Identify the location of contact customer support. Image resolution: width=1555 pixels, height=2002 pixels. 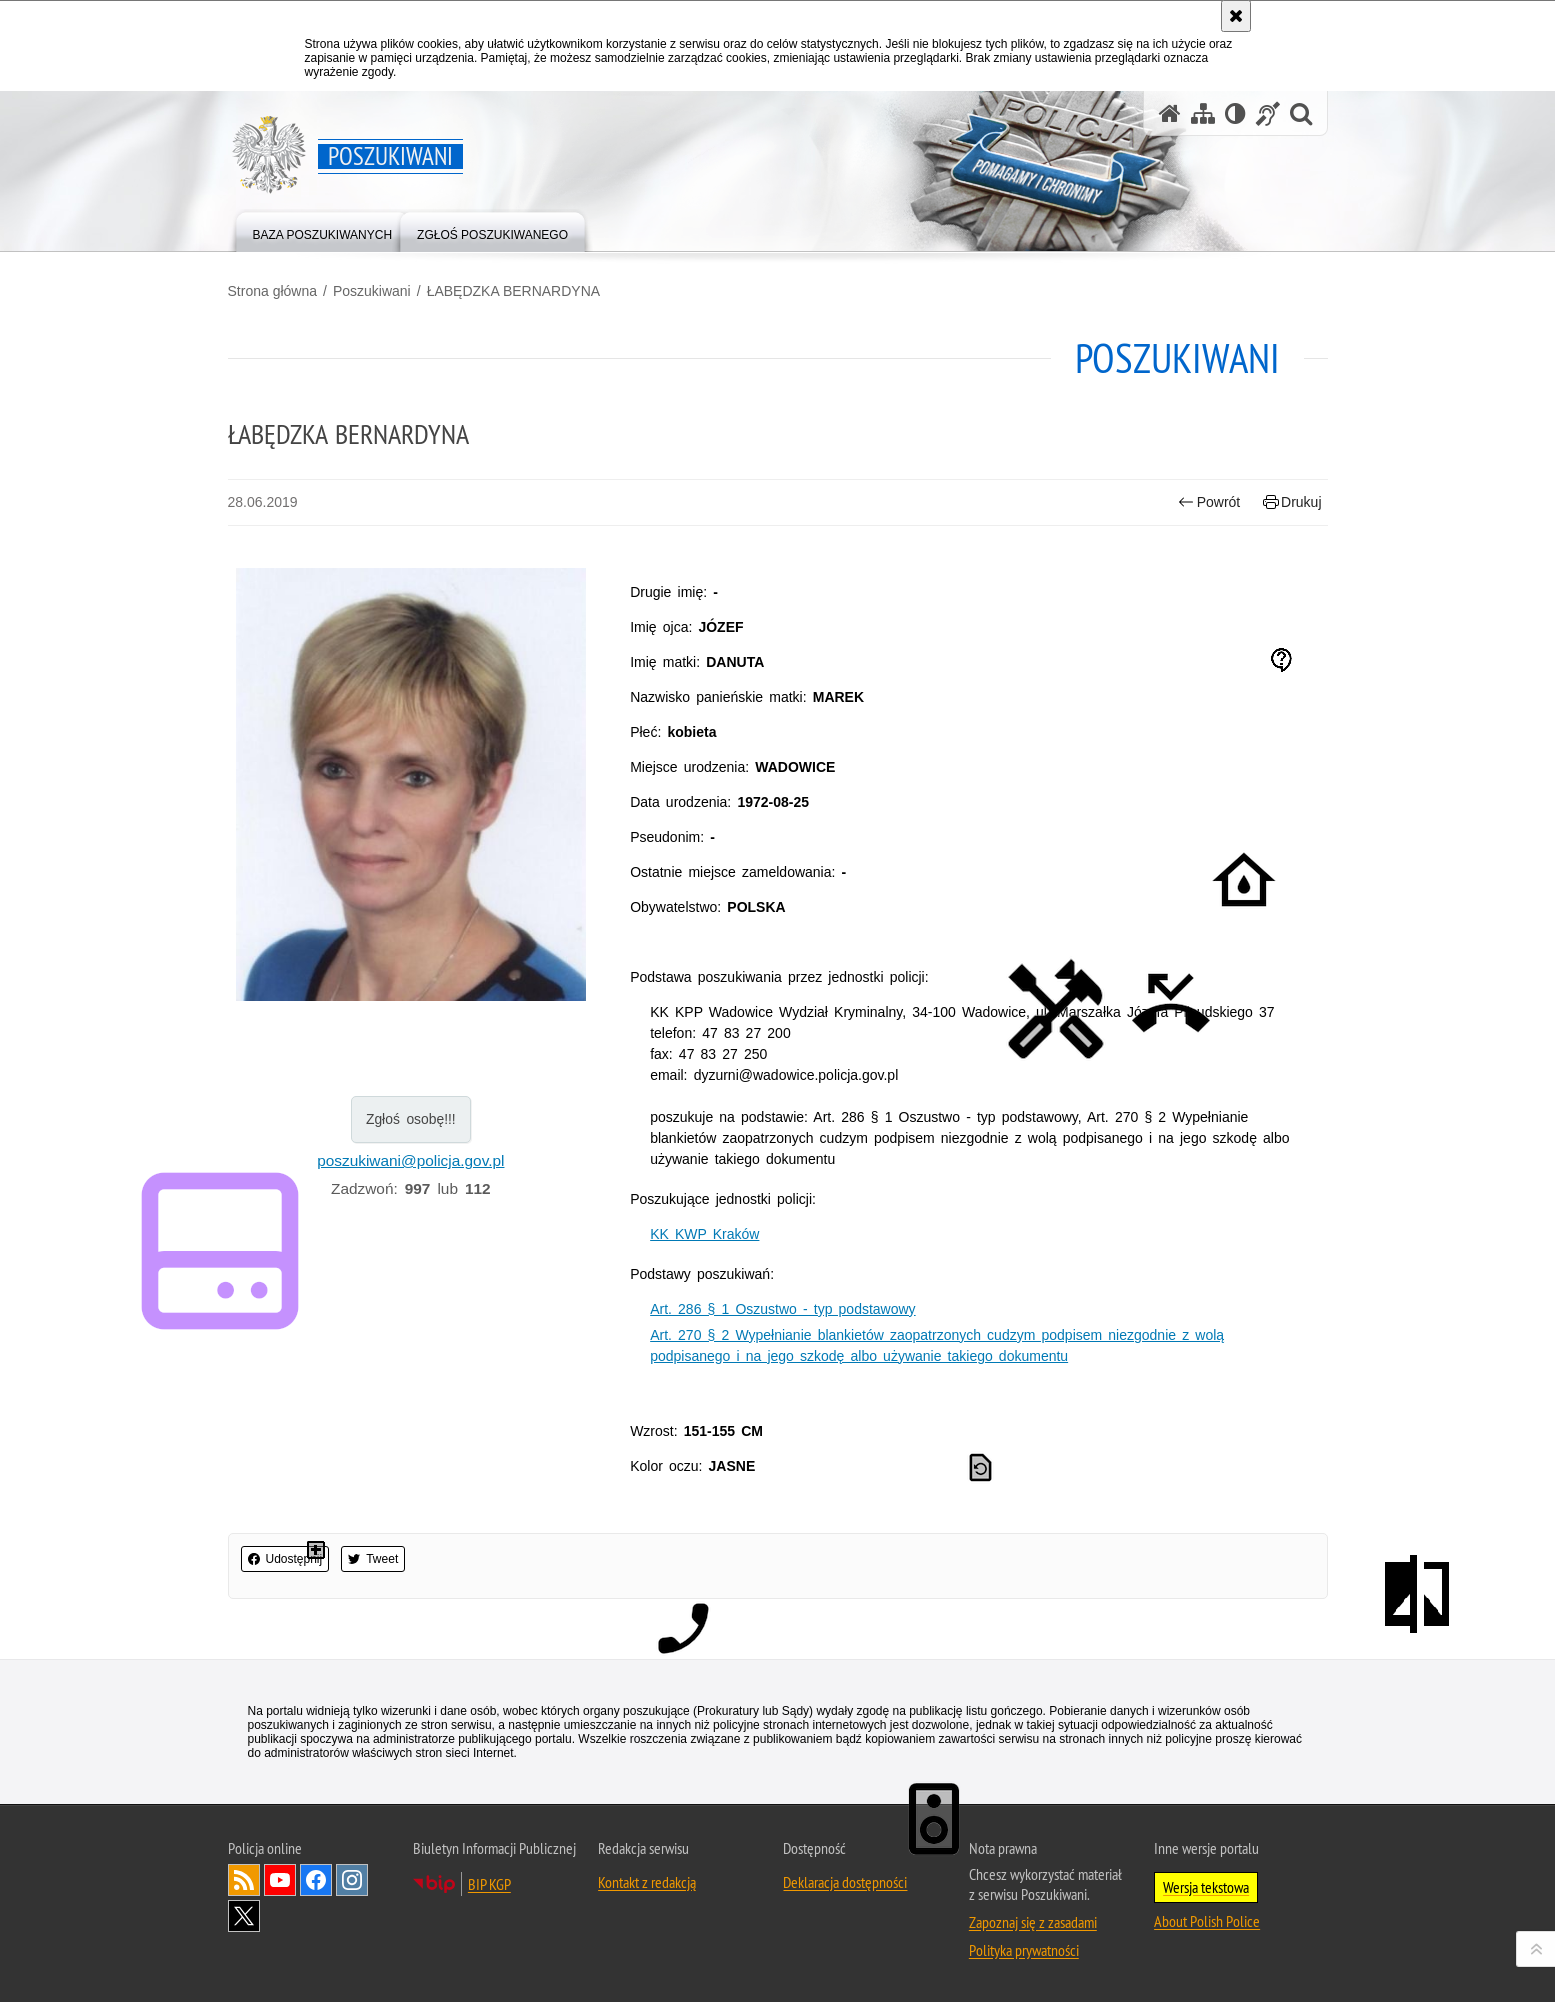
(1282, 660).